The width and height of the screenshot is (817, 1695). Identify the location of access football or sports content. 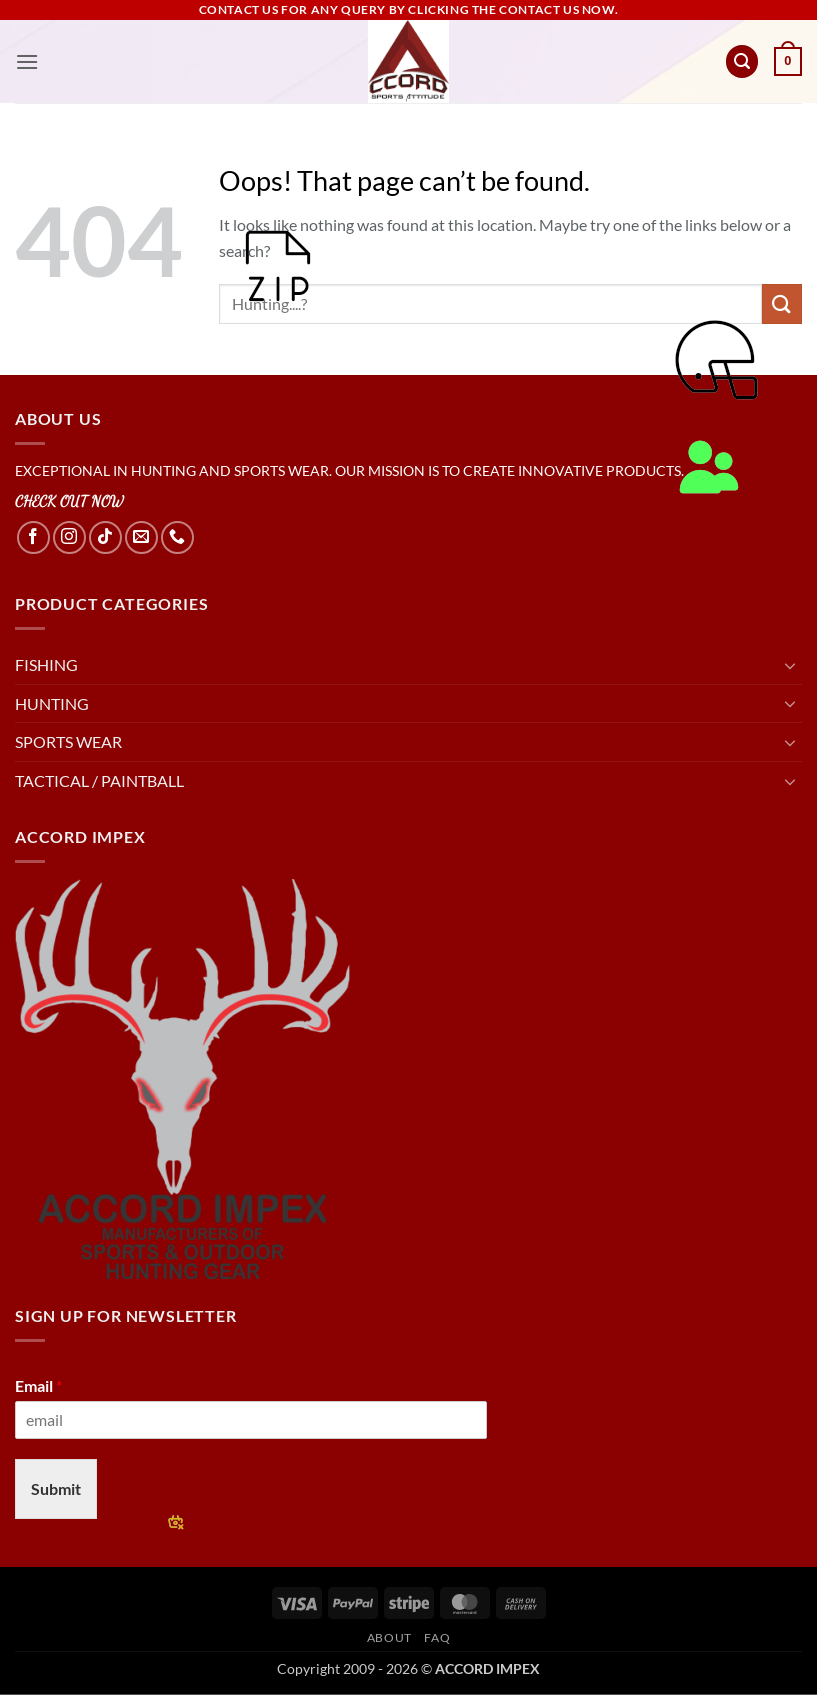
(716, 361).